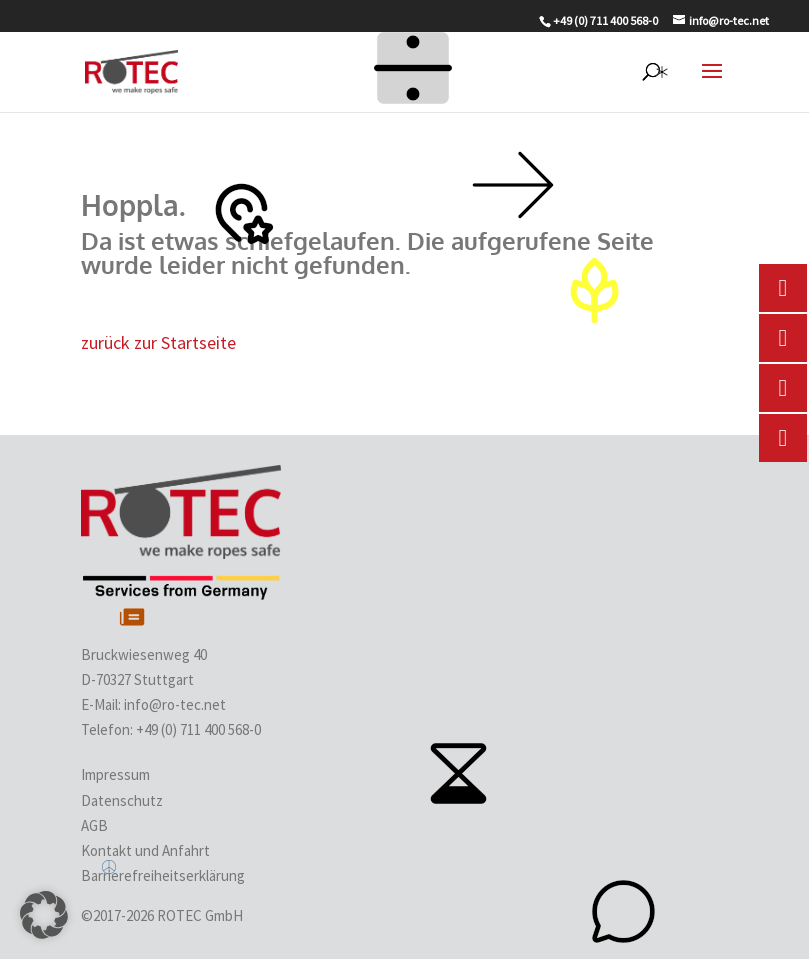 Image resolution: width=809 pixels, height=959 pixels. I want to click on mark a location as favorite, so click(241, 212).